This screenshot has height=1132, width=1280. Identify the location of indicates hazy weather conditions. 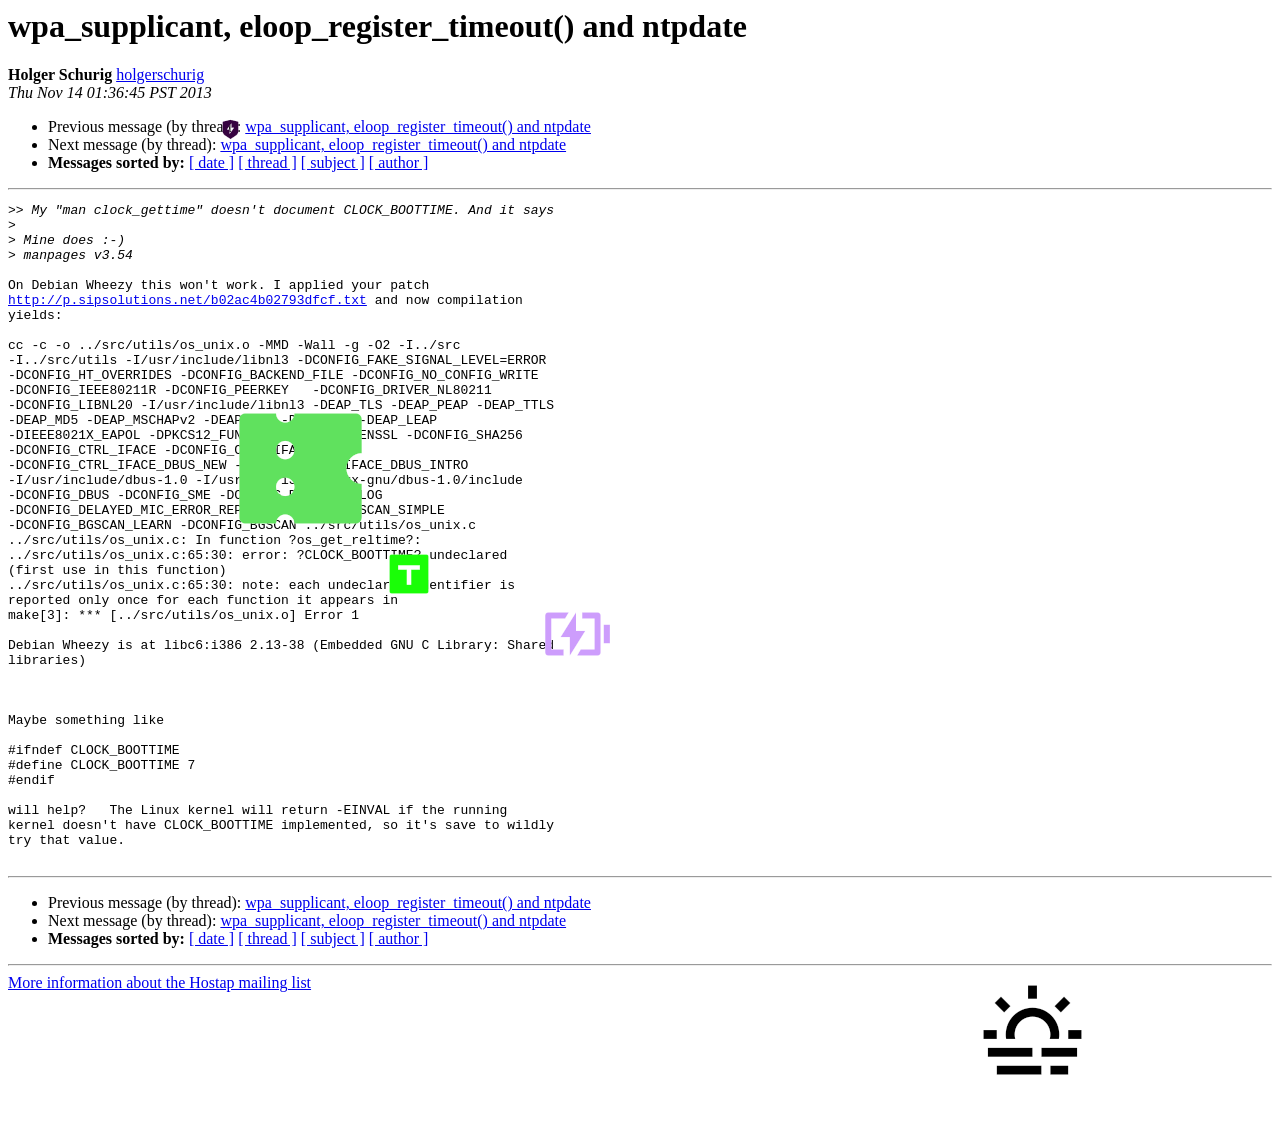
(1032, 1034).